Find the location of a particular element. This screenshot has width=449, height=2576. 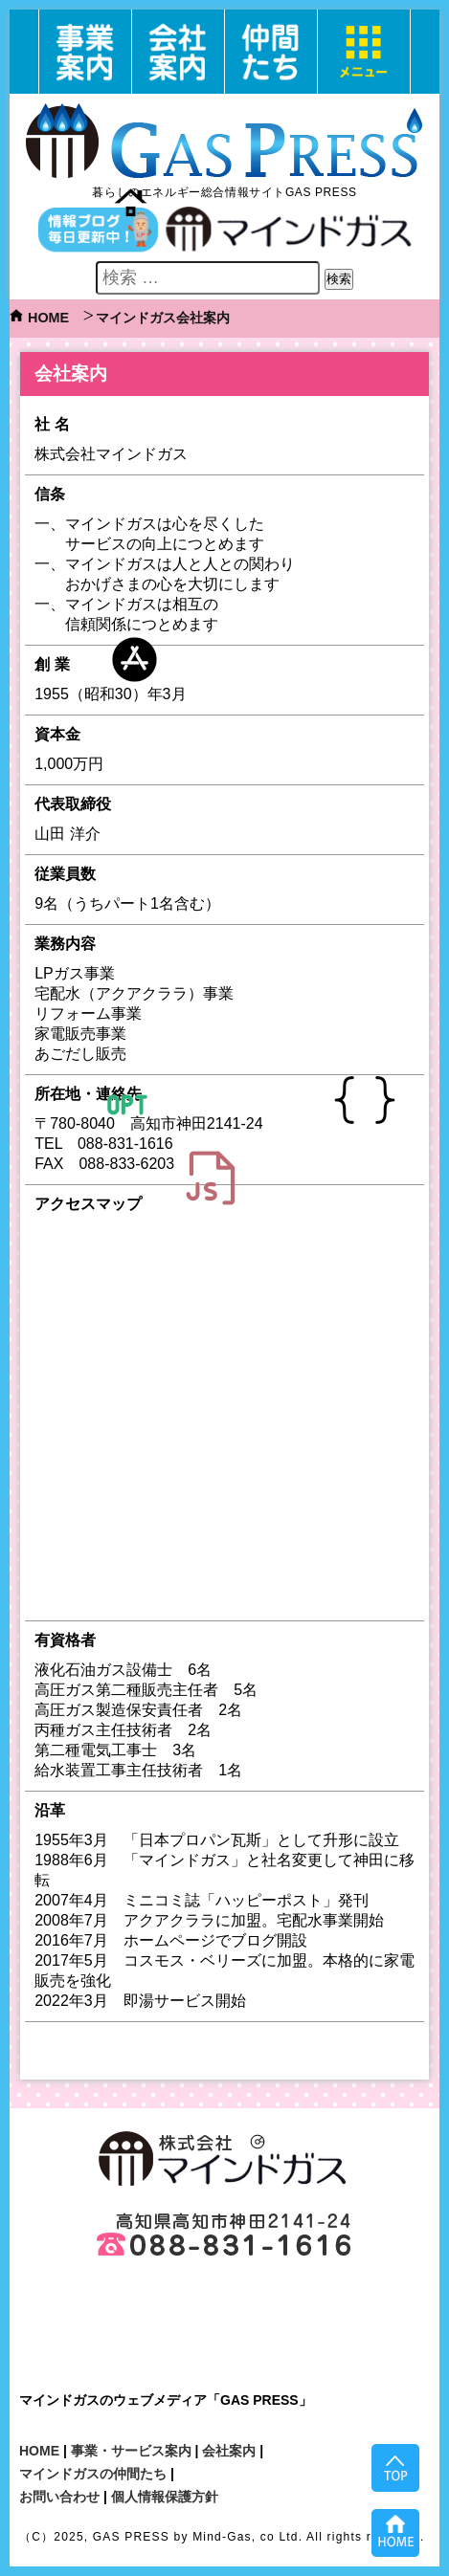

open the apple app store is located at coordinates (134, 659).